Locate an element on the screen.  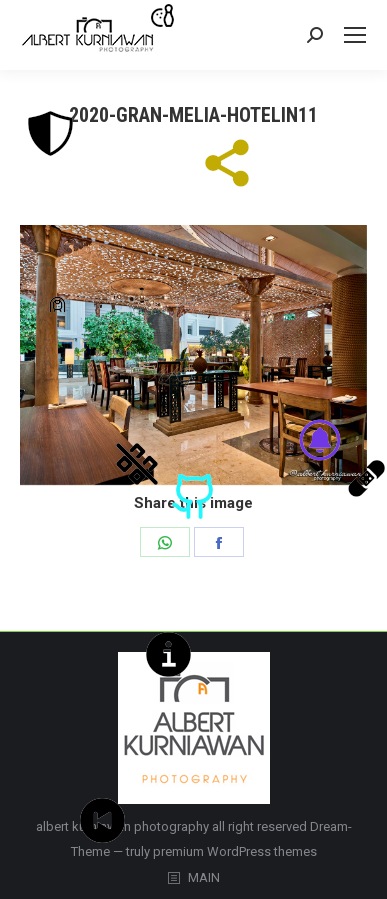
components or modules are currently disabled is located at coordinates (137, 464).